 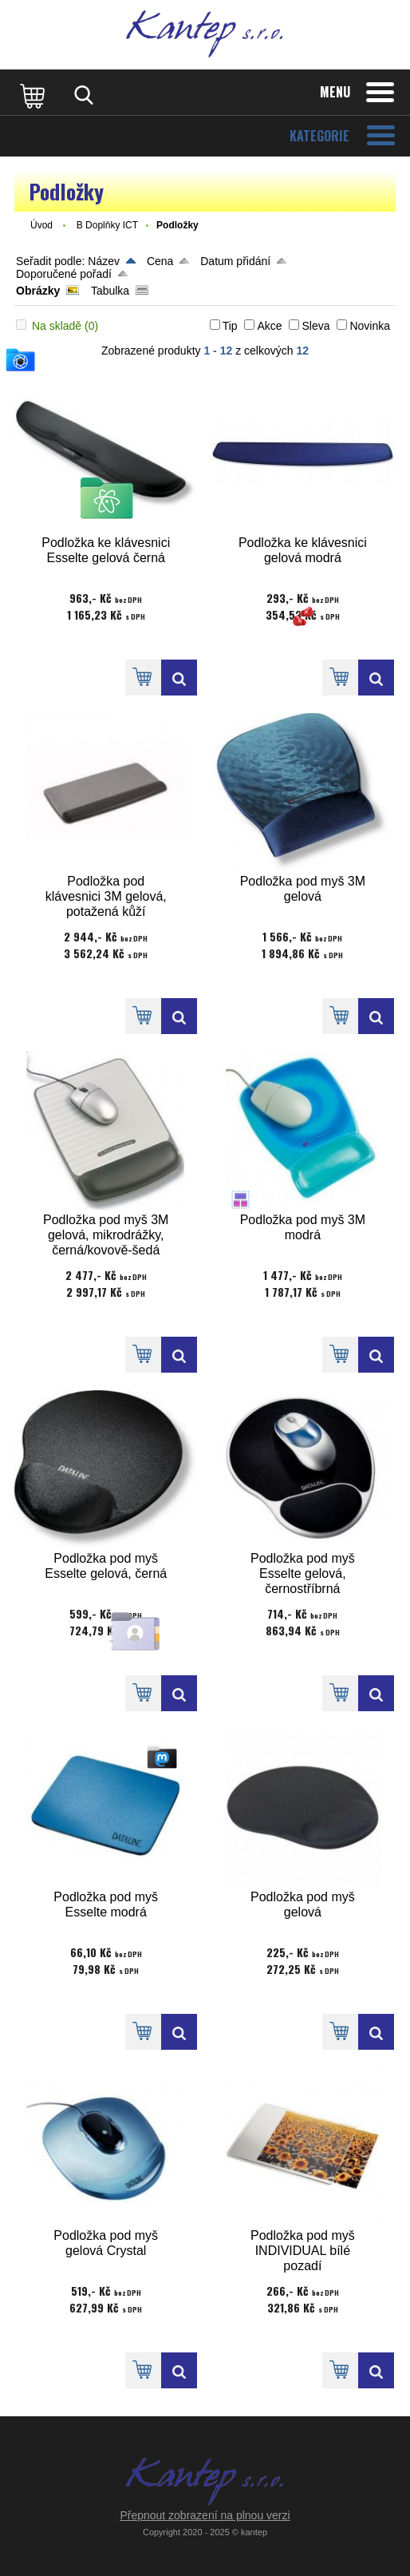 I want to click on open atom editor project folder, so click(x=106, y=499).